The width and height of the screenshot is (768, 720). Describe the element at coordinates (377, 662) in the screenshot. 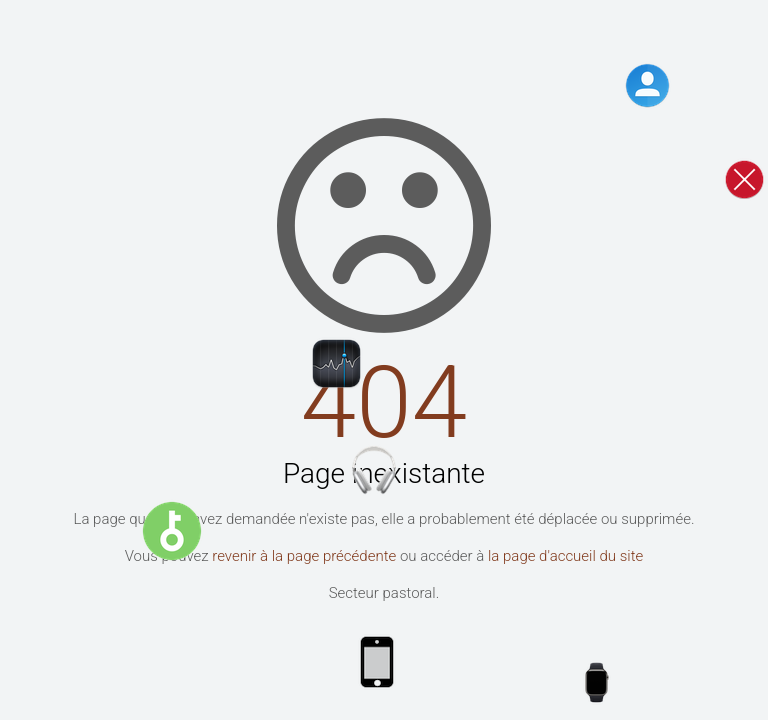

I see `iPod Touch device in sidebar navigation` at that location.